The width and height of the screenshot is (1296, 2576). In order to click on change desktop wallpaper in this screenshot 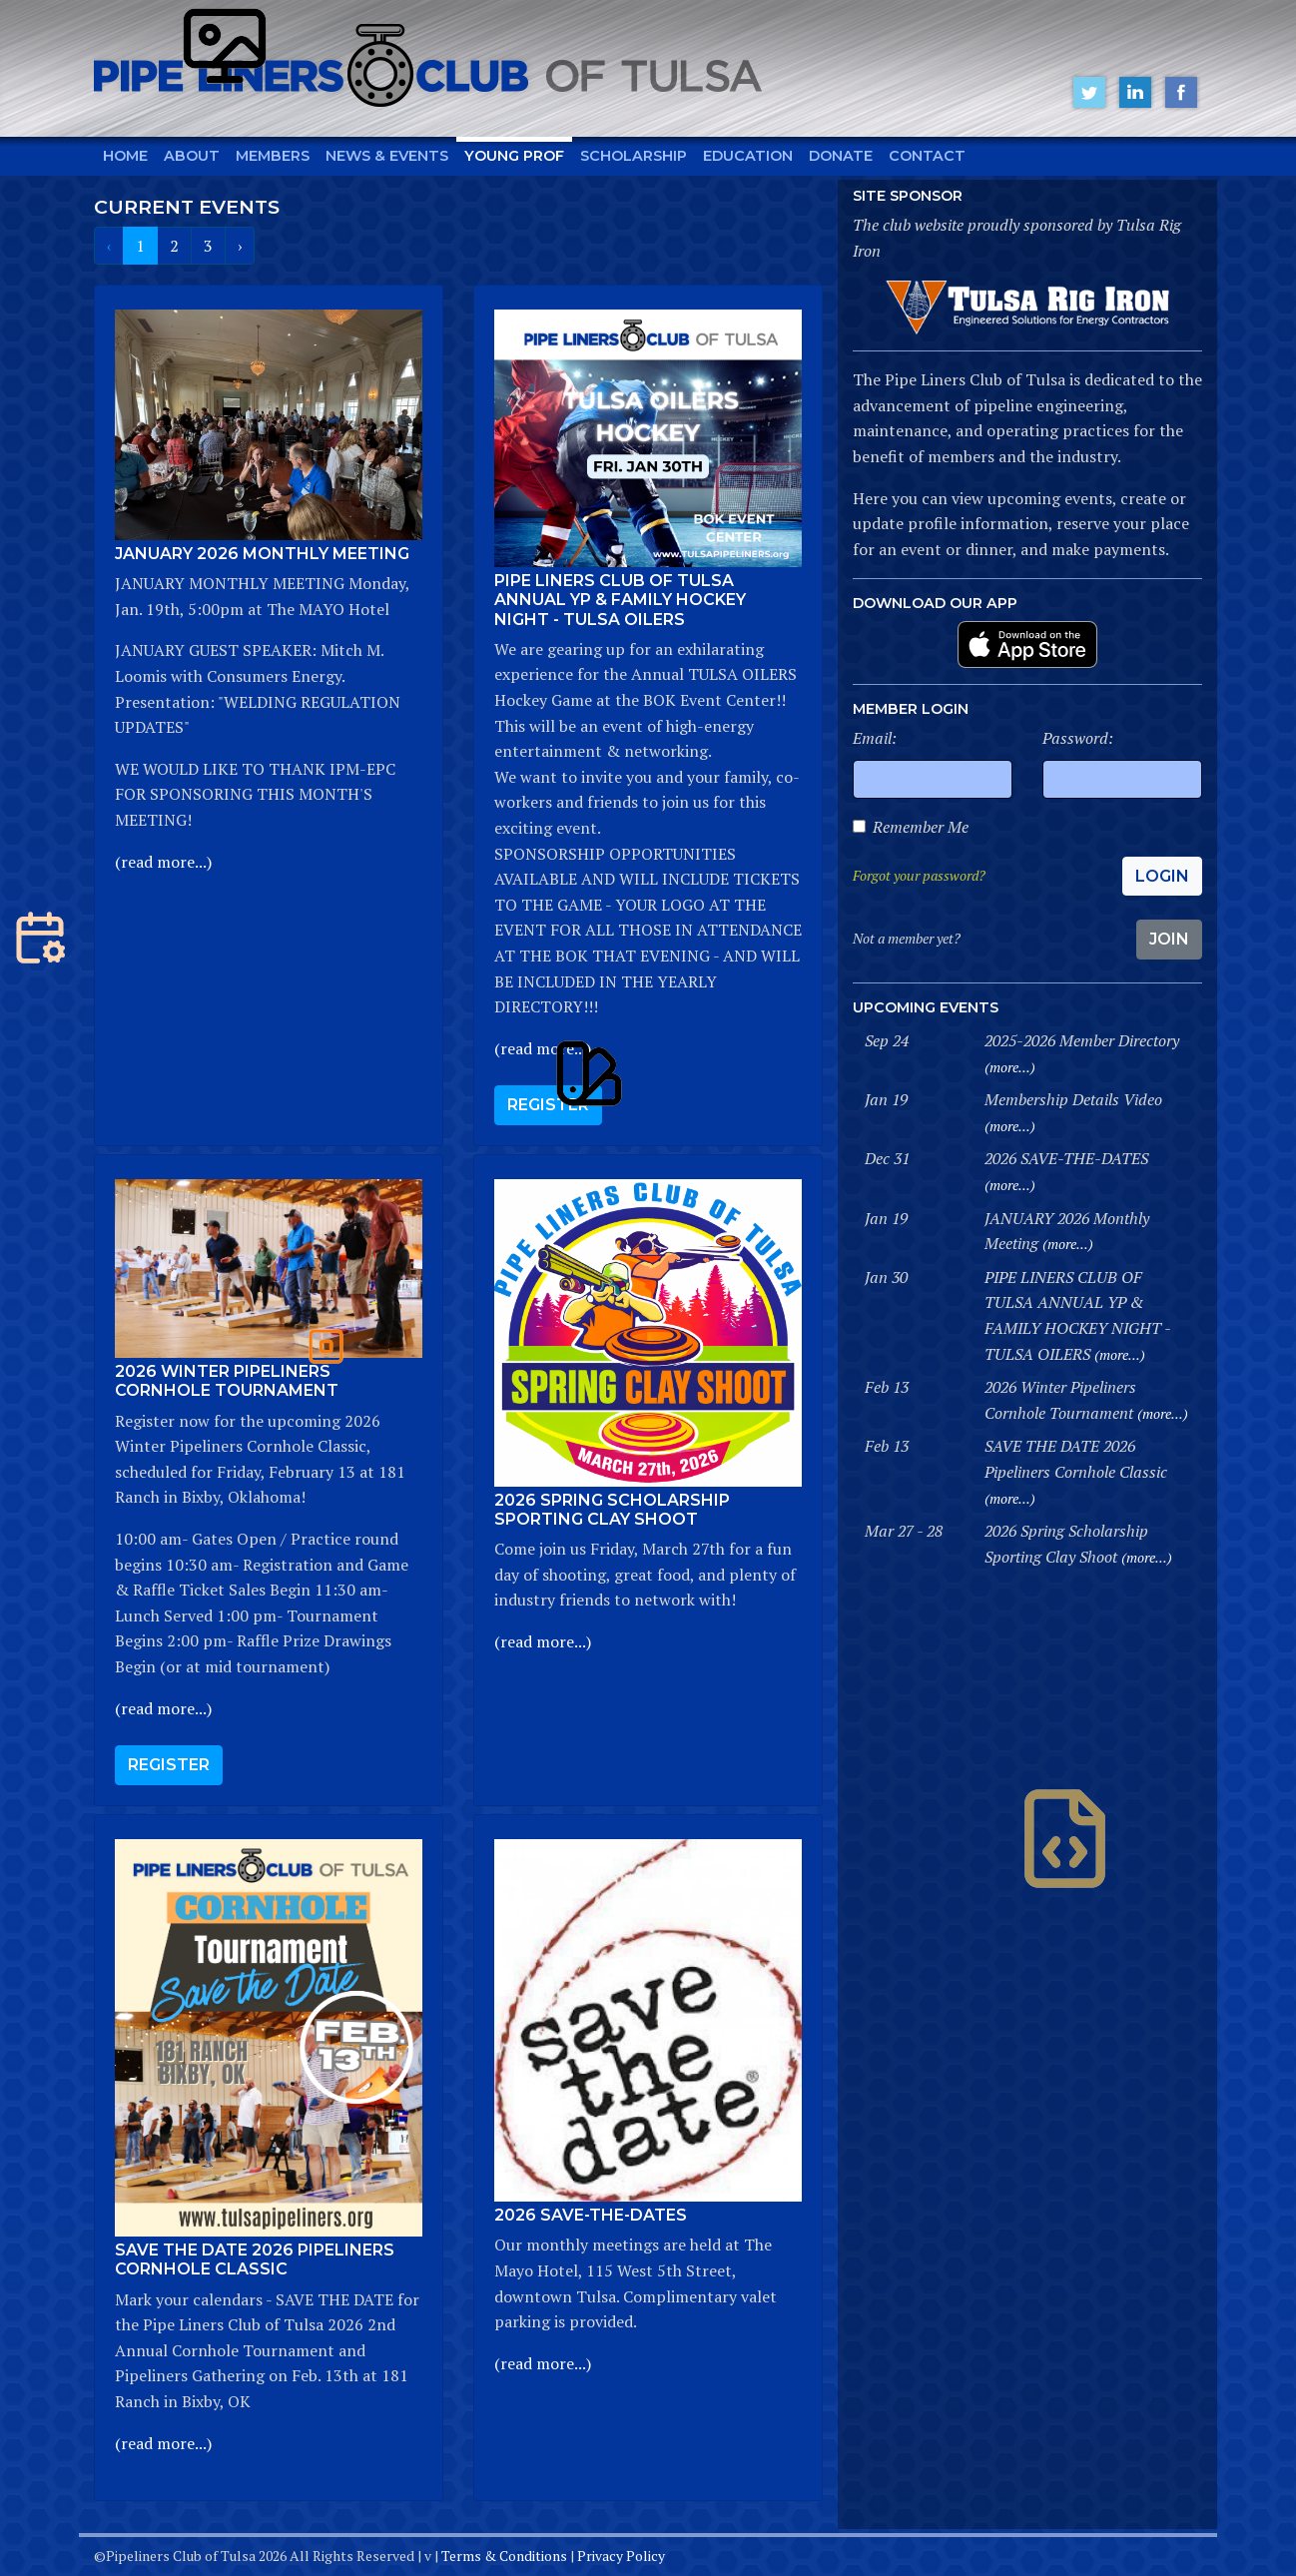, I will do `click(225, 46)`.